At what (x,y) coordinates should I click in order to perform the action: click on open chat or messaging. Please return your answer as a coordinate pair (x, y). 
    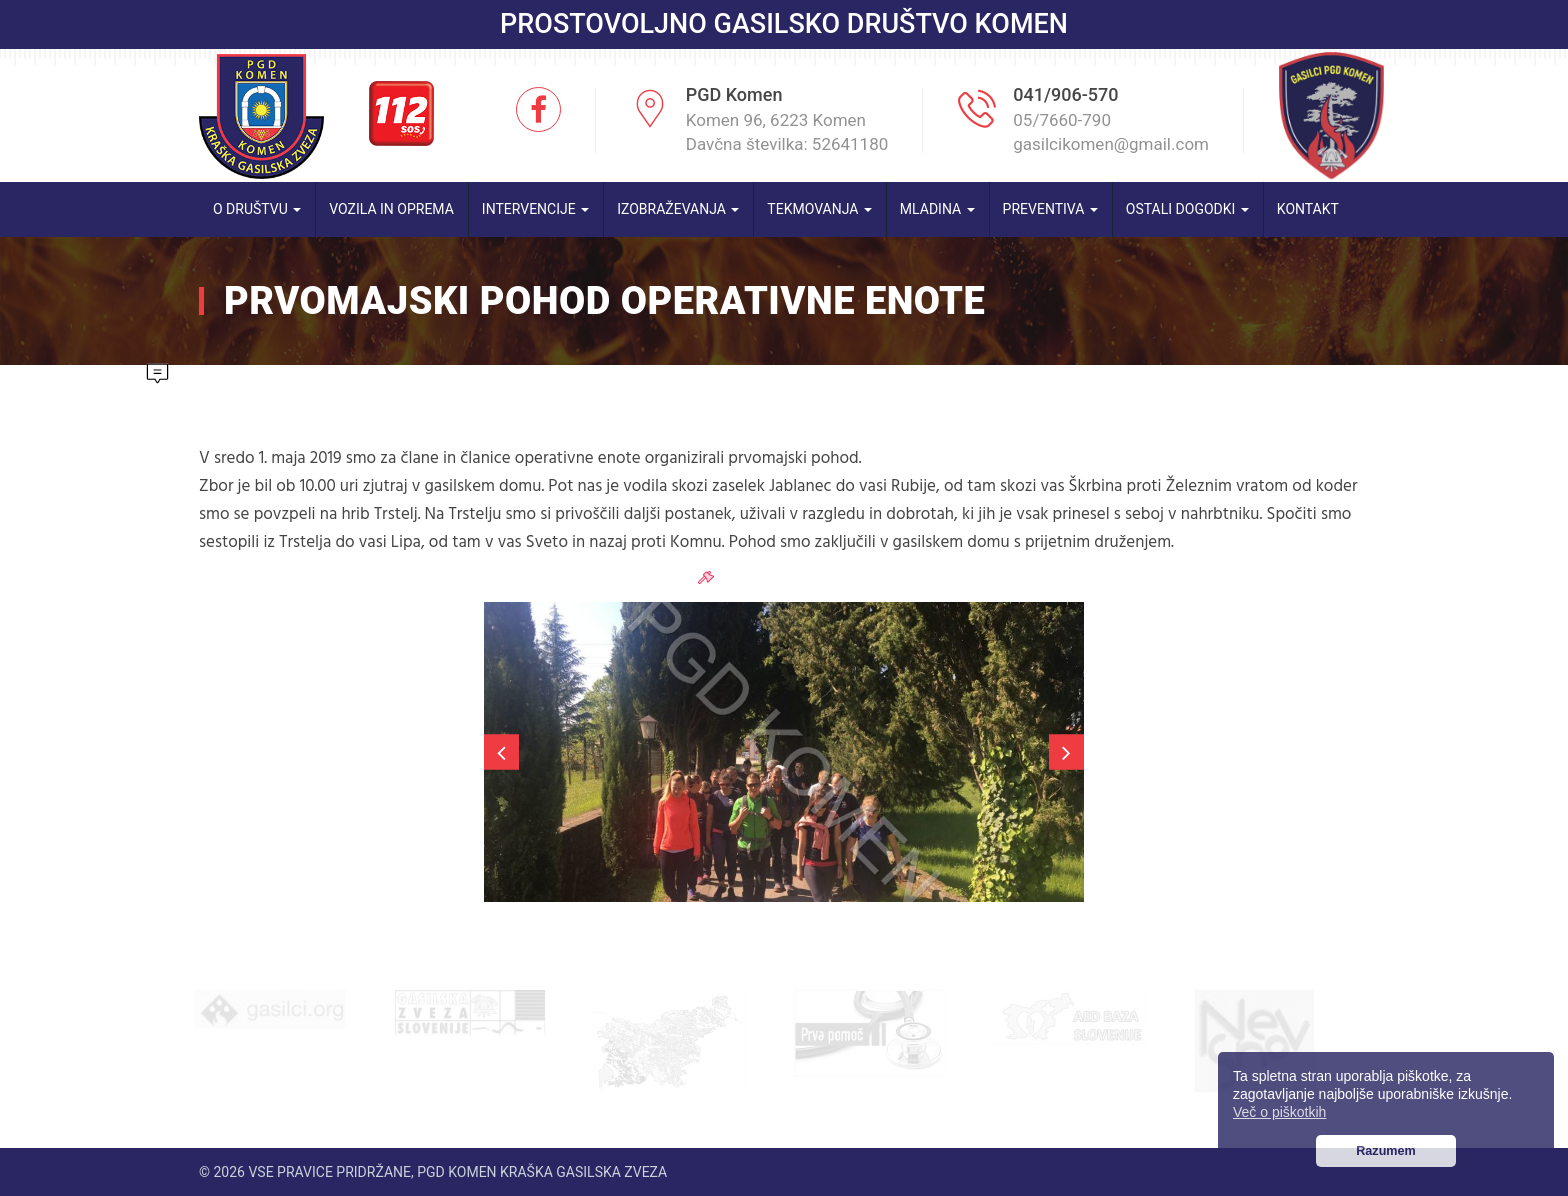
    Looking at the image, I should click on (157, 372).